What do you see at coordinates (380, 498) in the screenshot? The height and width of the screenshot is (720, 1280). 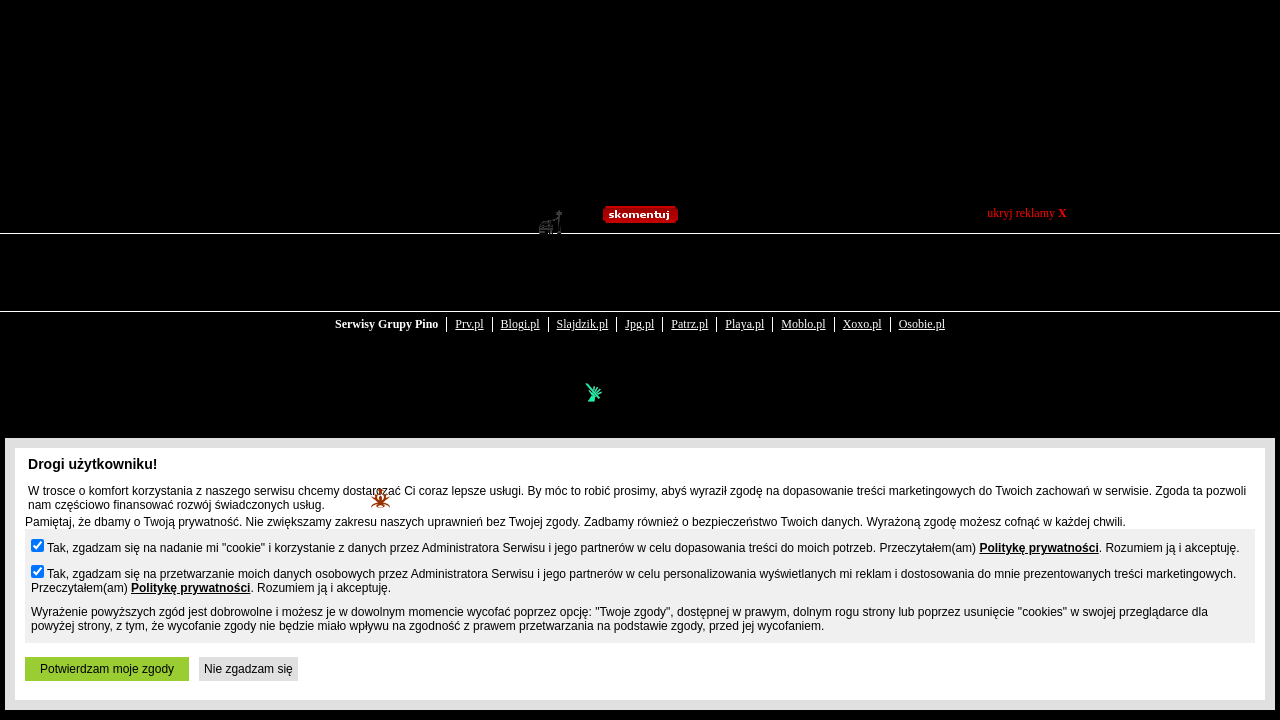 I see `abstract game character or creature icon` at bounding box center [380, 498].